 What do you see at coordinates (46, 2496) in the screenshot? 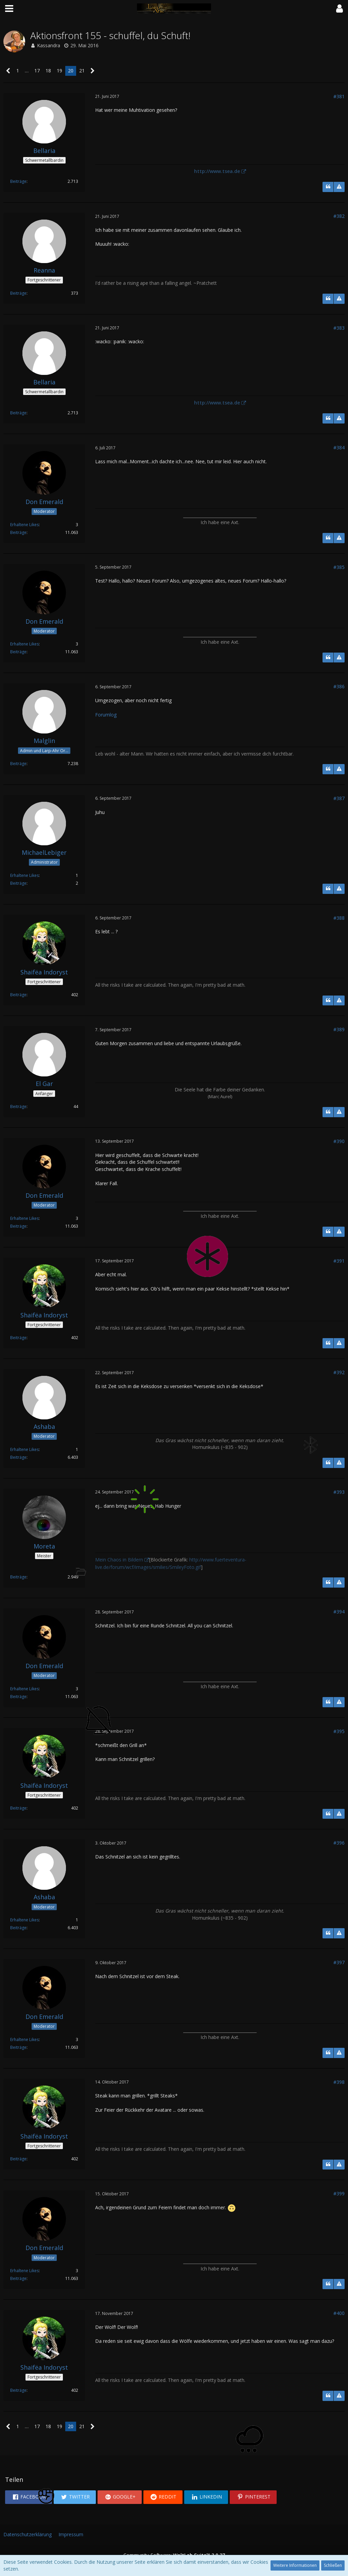
I see `show solidarity or support` at bounding box center [46, 2496].